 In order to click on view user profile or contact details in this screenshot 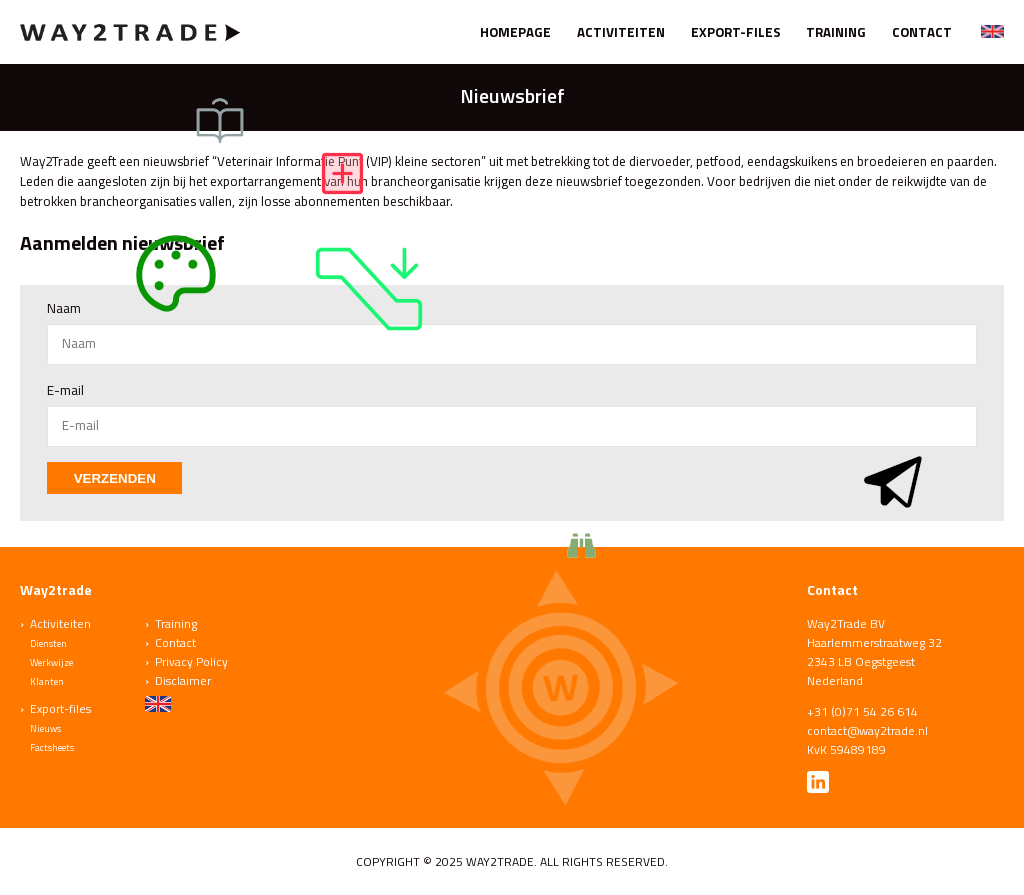, I will do `click(220, 120)`.